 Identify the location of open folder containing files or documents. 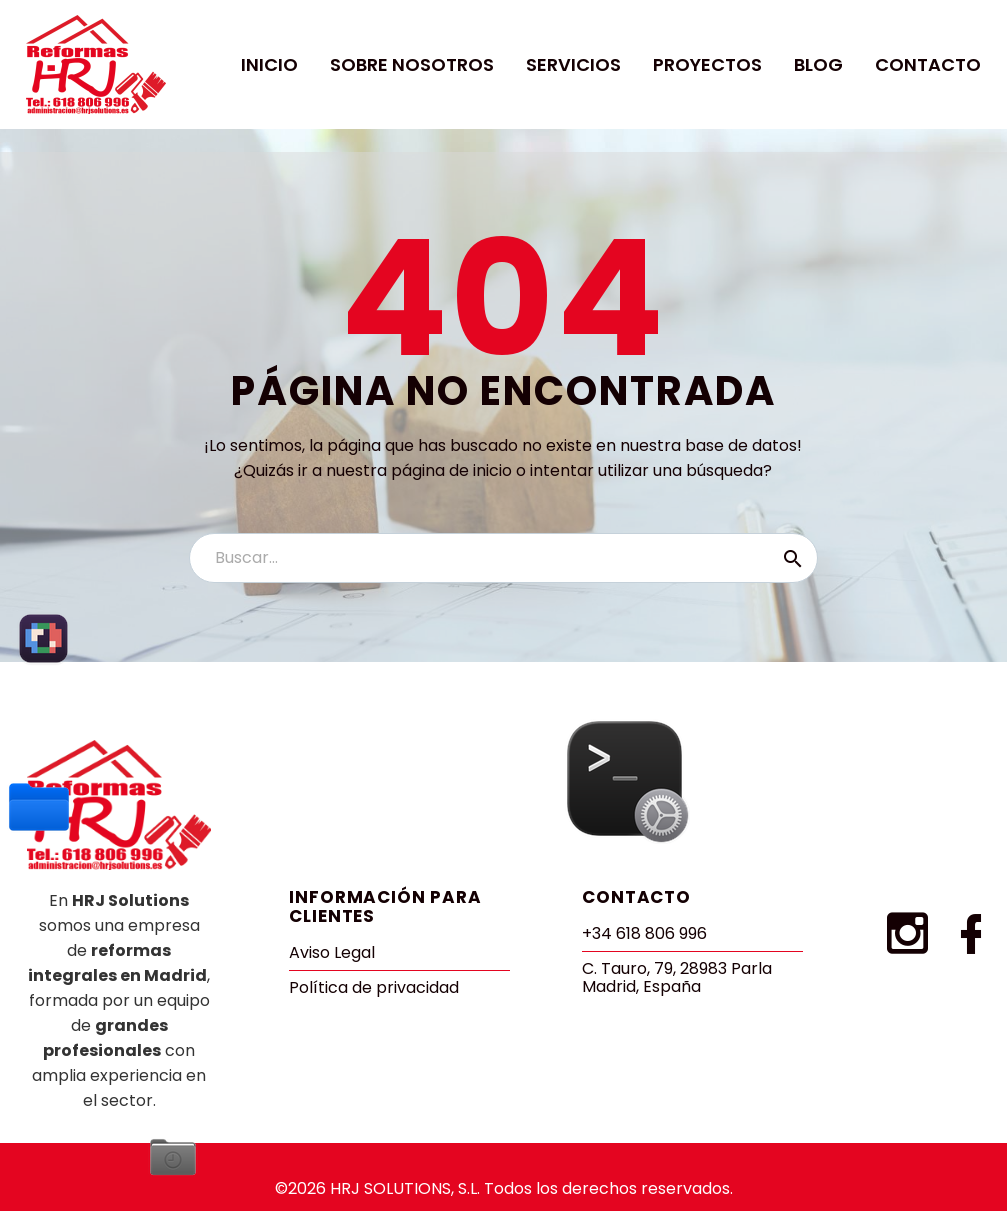
(39, 807).